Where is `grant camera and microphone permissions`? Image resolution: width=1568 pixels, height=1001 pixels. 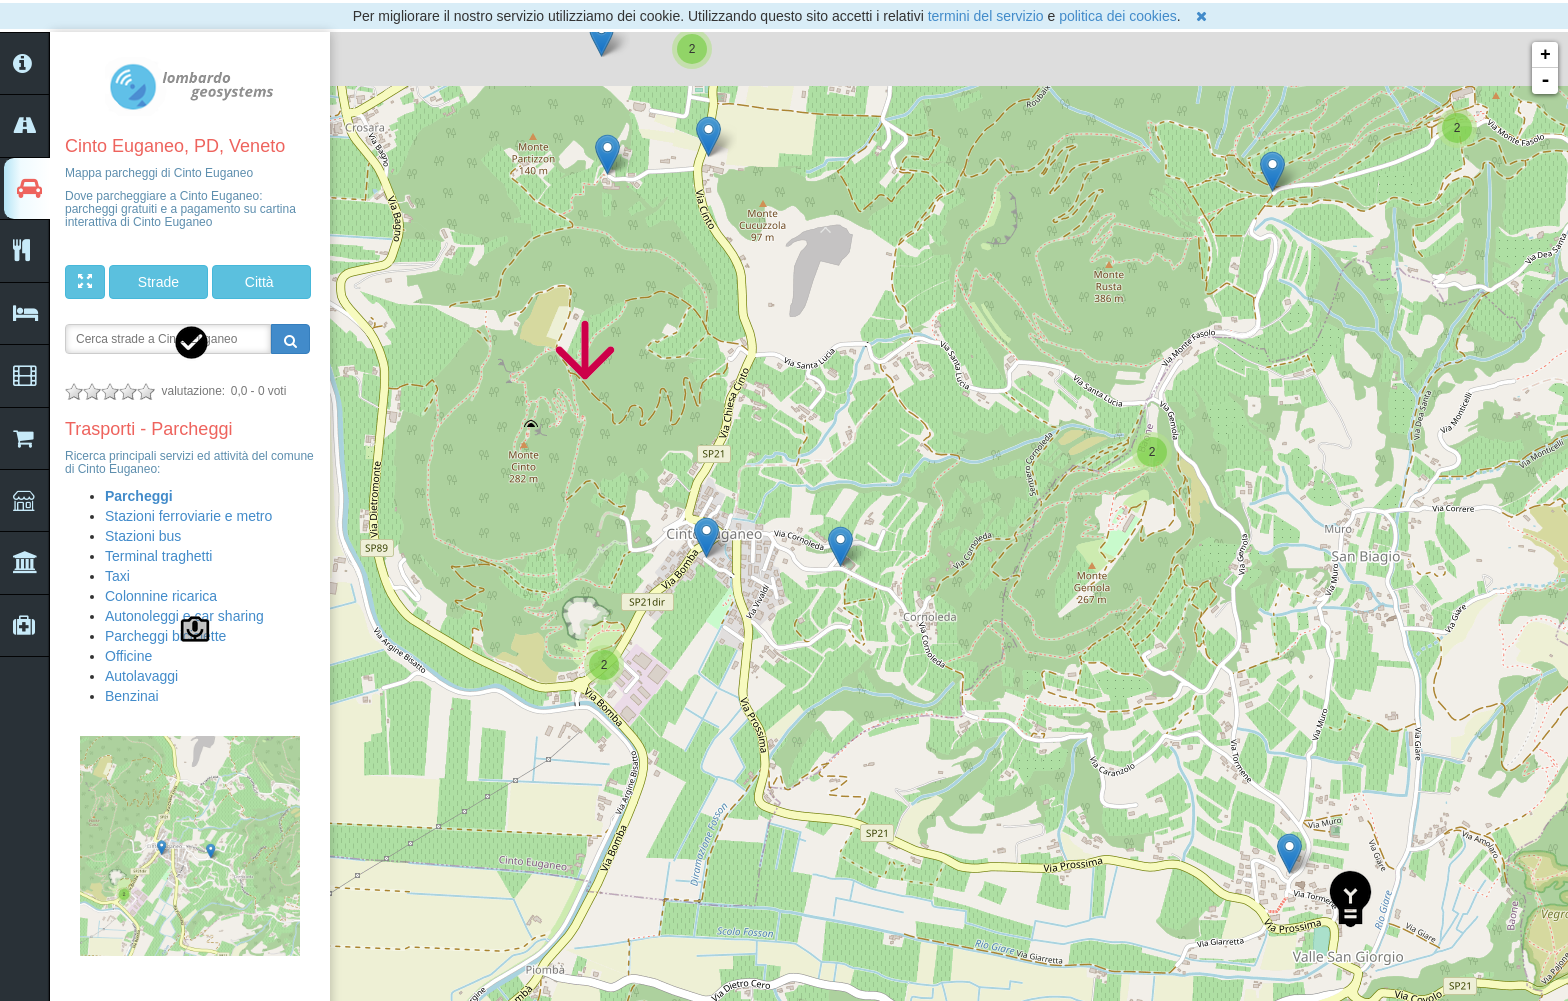
grant camera and microphone permissions is located at coordinates (195, 629).